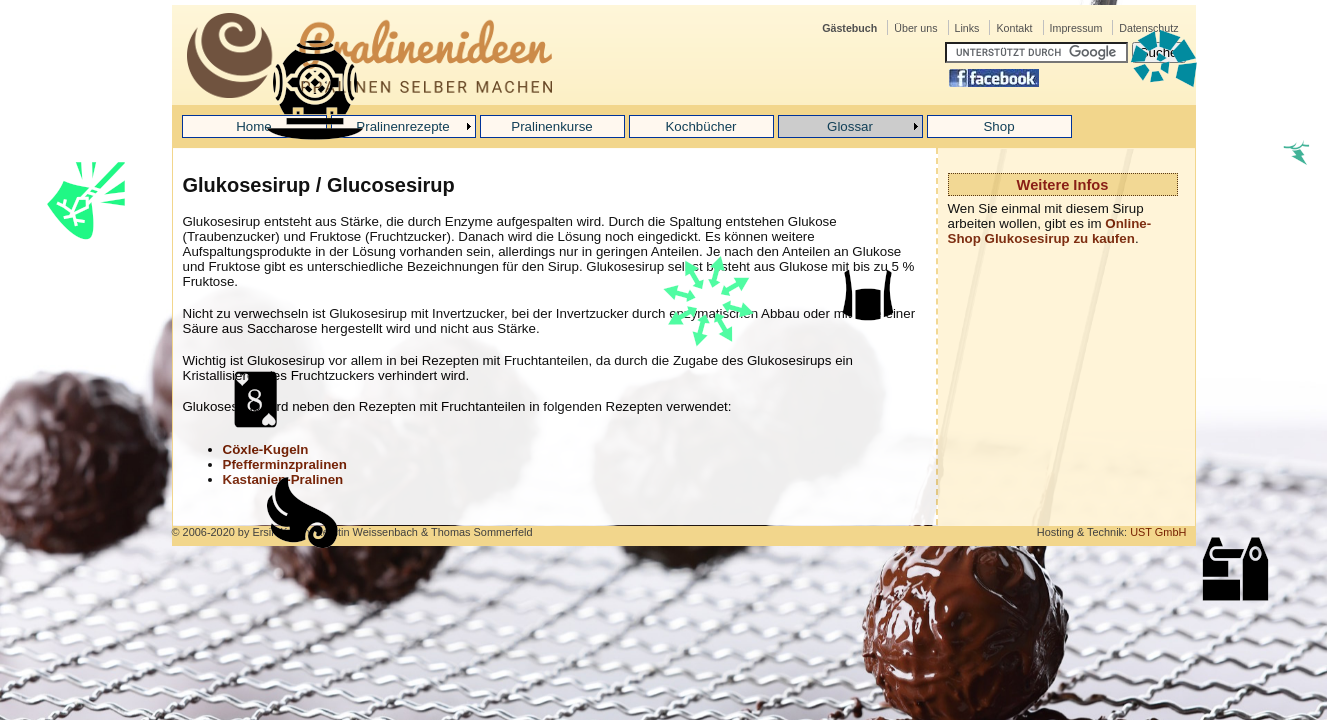 The image size is (1327, 720). I want to click on access diving or underwater game mode, so click(315, 90).